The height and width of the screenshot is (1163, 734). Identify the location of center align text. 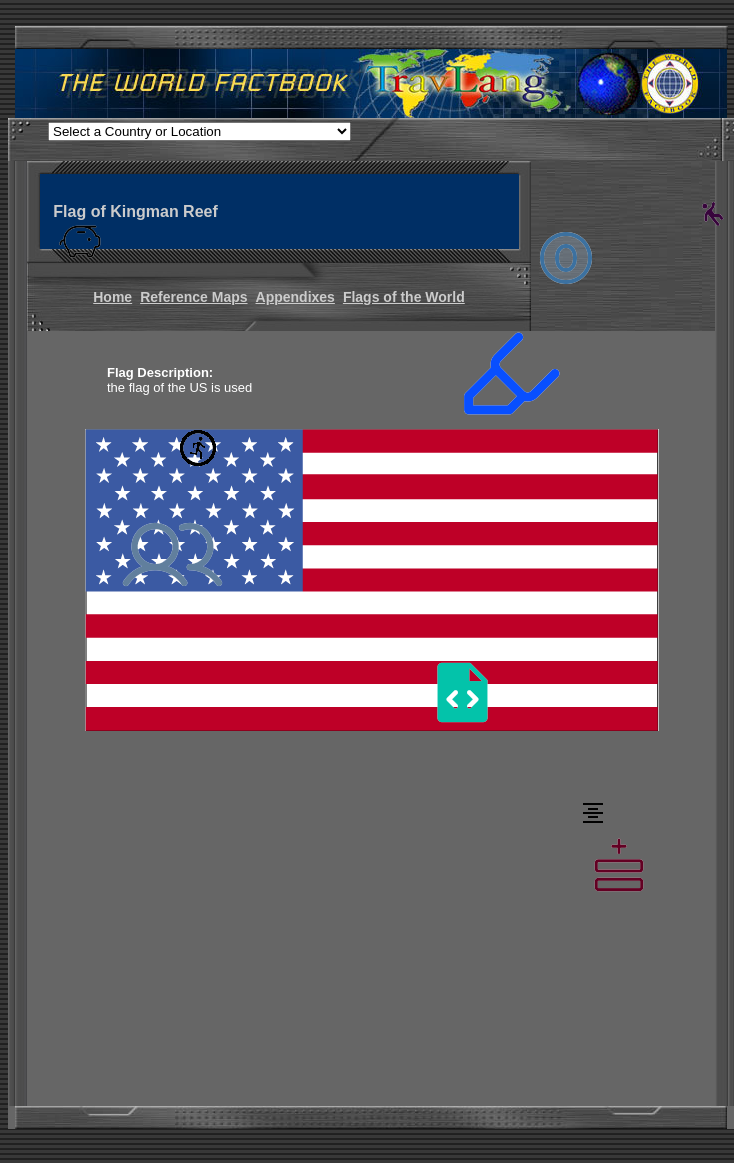
(593, 813).